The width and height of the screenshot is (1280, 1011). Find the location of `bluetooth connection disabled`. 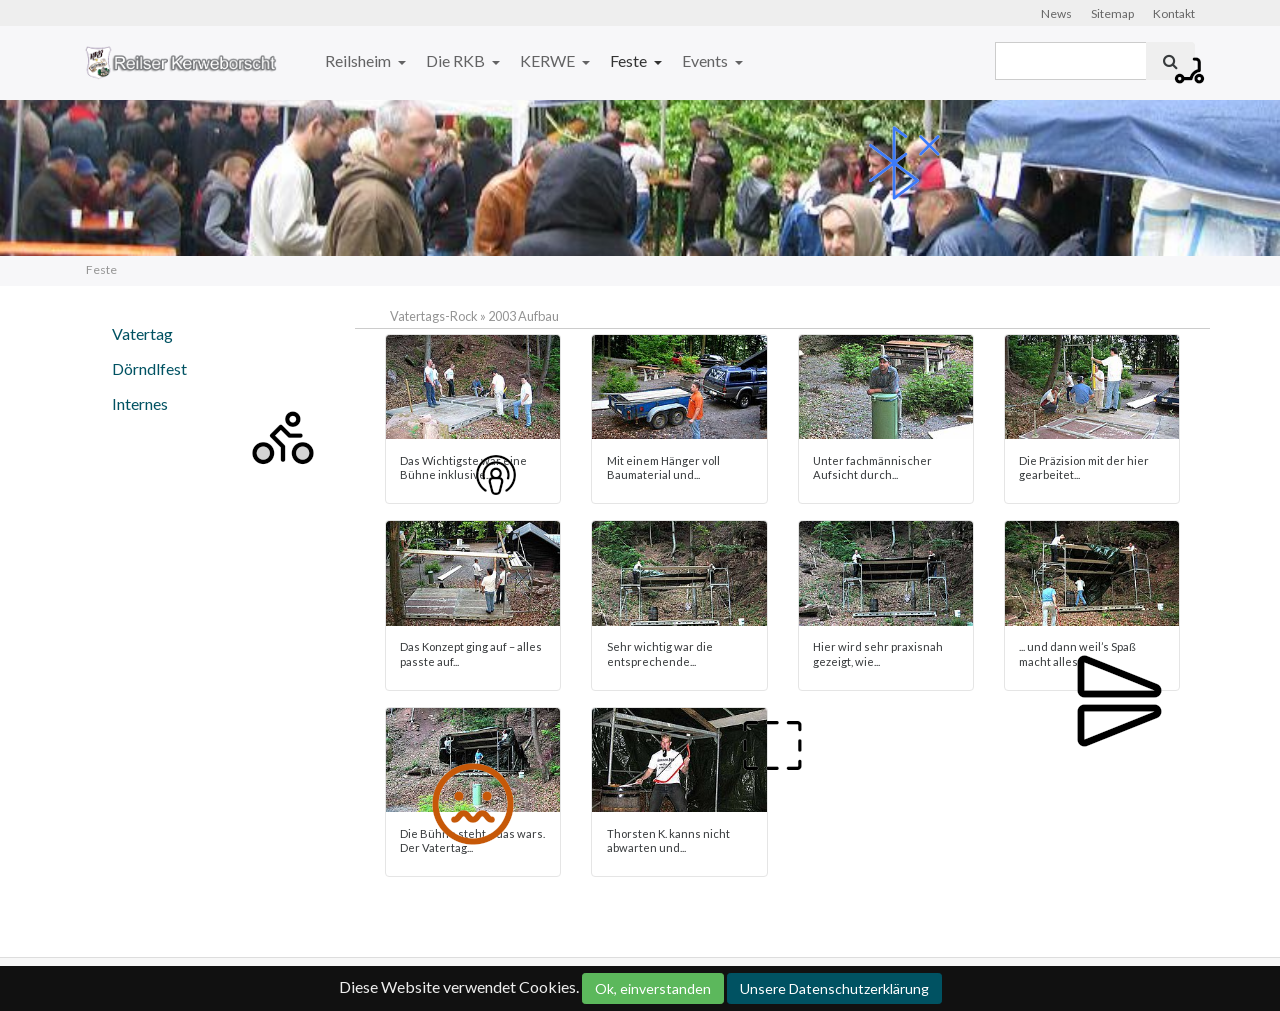

bluetooth connection disabled is located at coordinates (900, 163).